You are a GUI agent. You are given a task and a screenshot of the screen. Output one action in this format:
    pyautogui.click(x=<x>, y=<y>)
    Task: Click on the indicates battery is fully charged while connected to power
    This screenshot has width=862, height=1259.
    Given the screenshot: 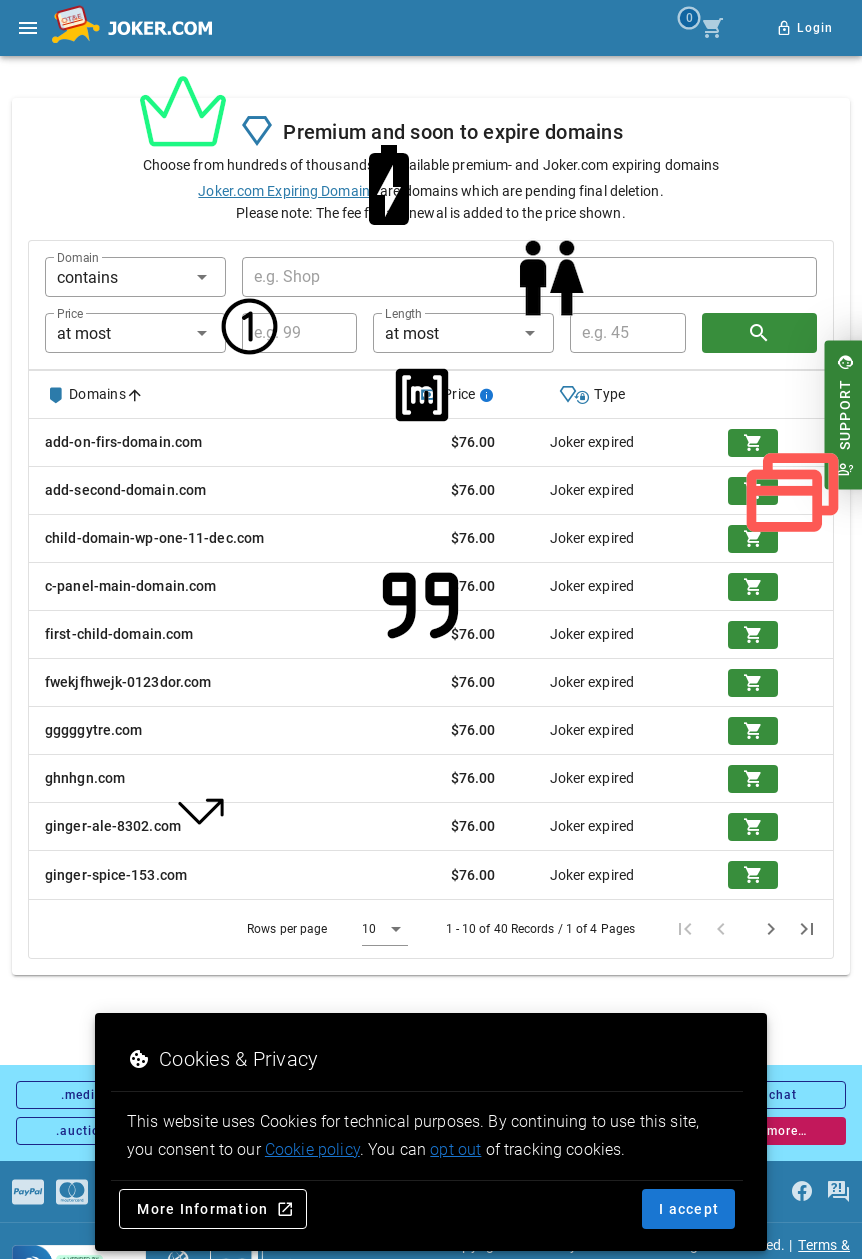 What is the action you would take?
    pyautogui.click(x=389, y=185)
    